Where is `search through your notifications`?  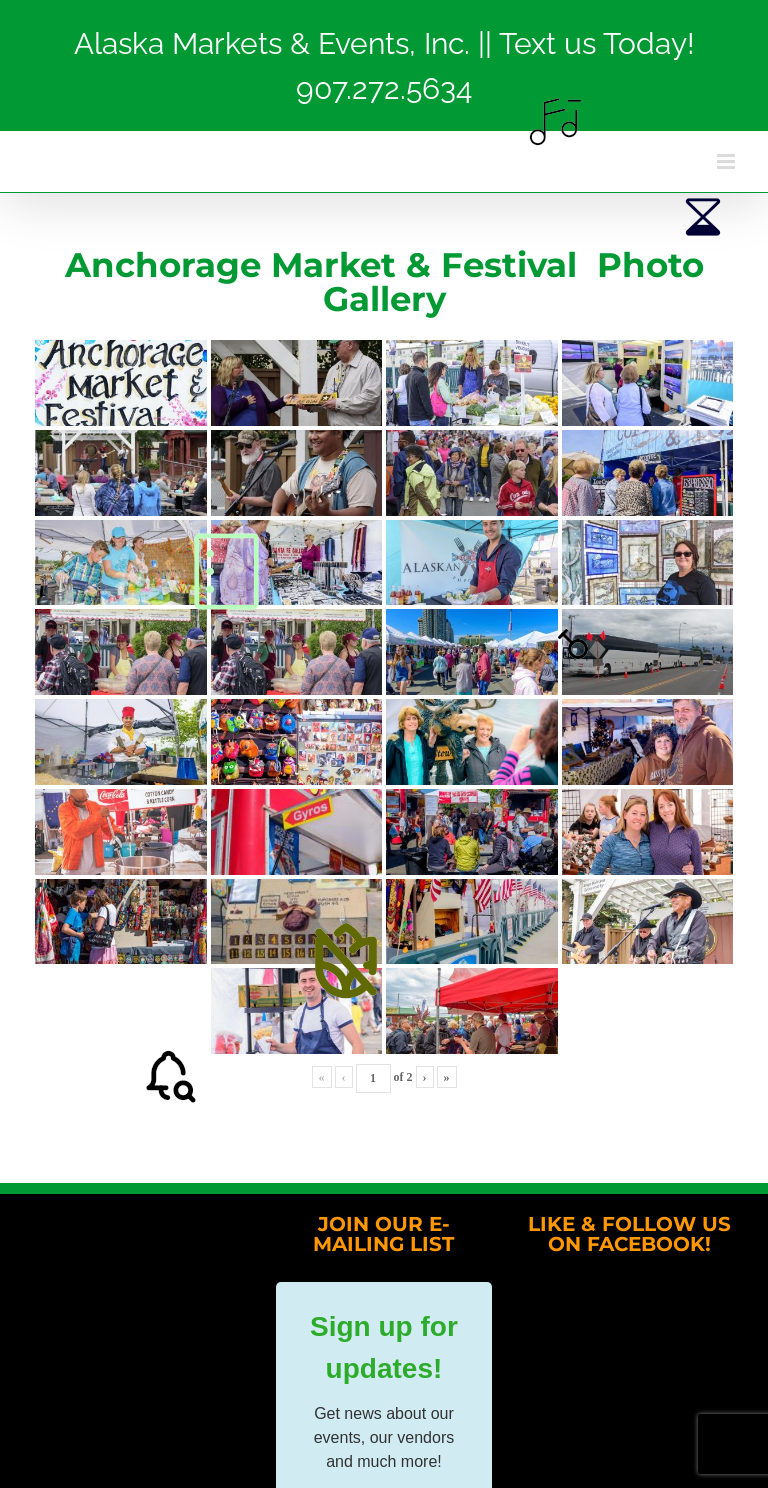 search through your notifications is located at coordinates (168, 1075).